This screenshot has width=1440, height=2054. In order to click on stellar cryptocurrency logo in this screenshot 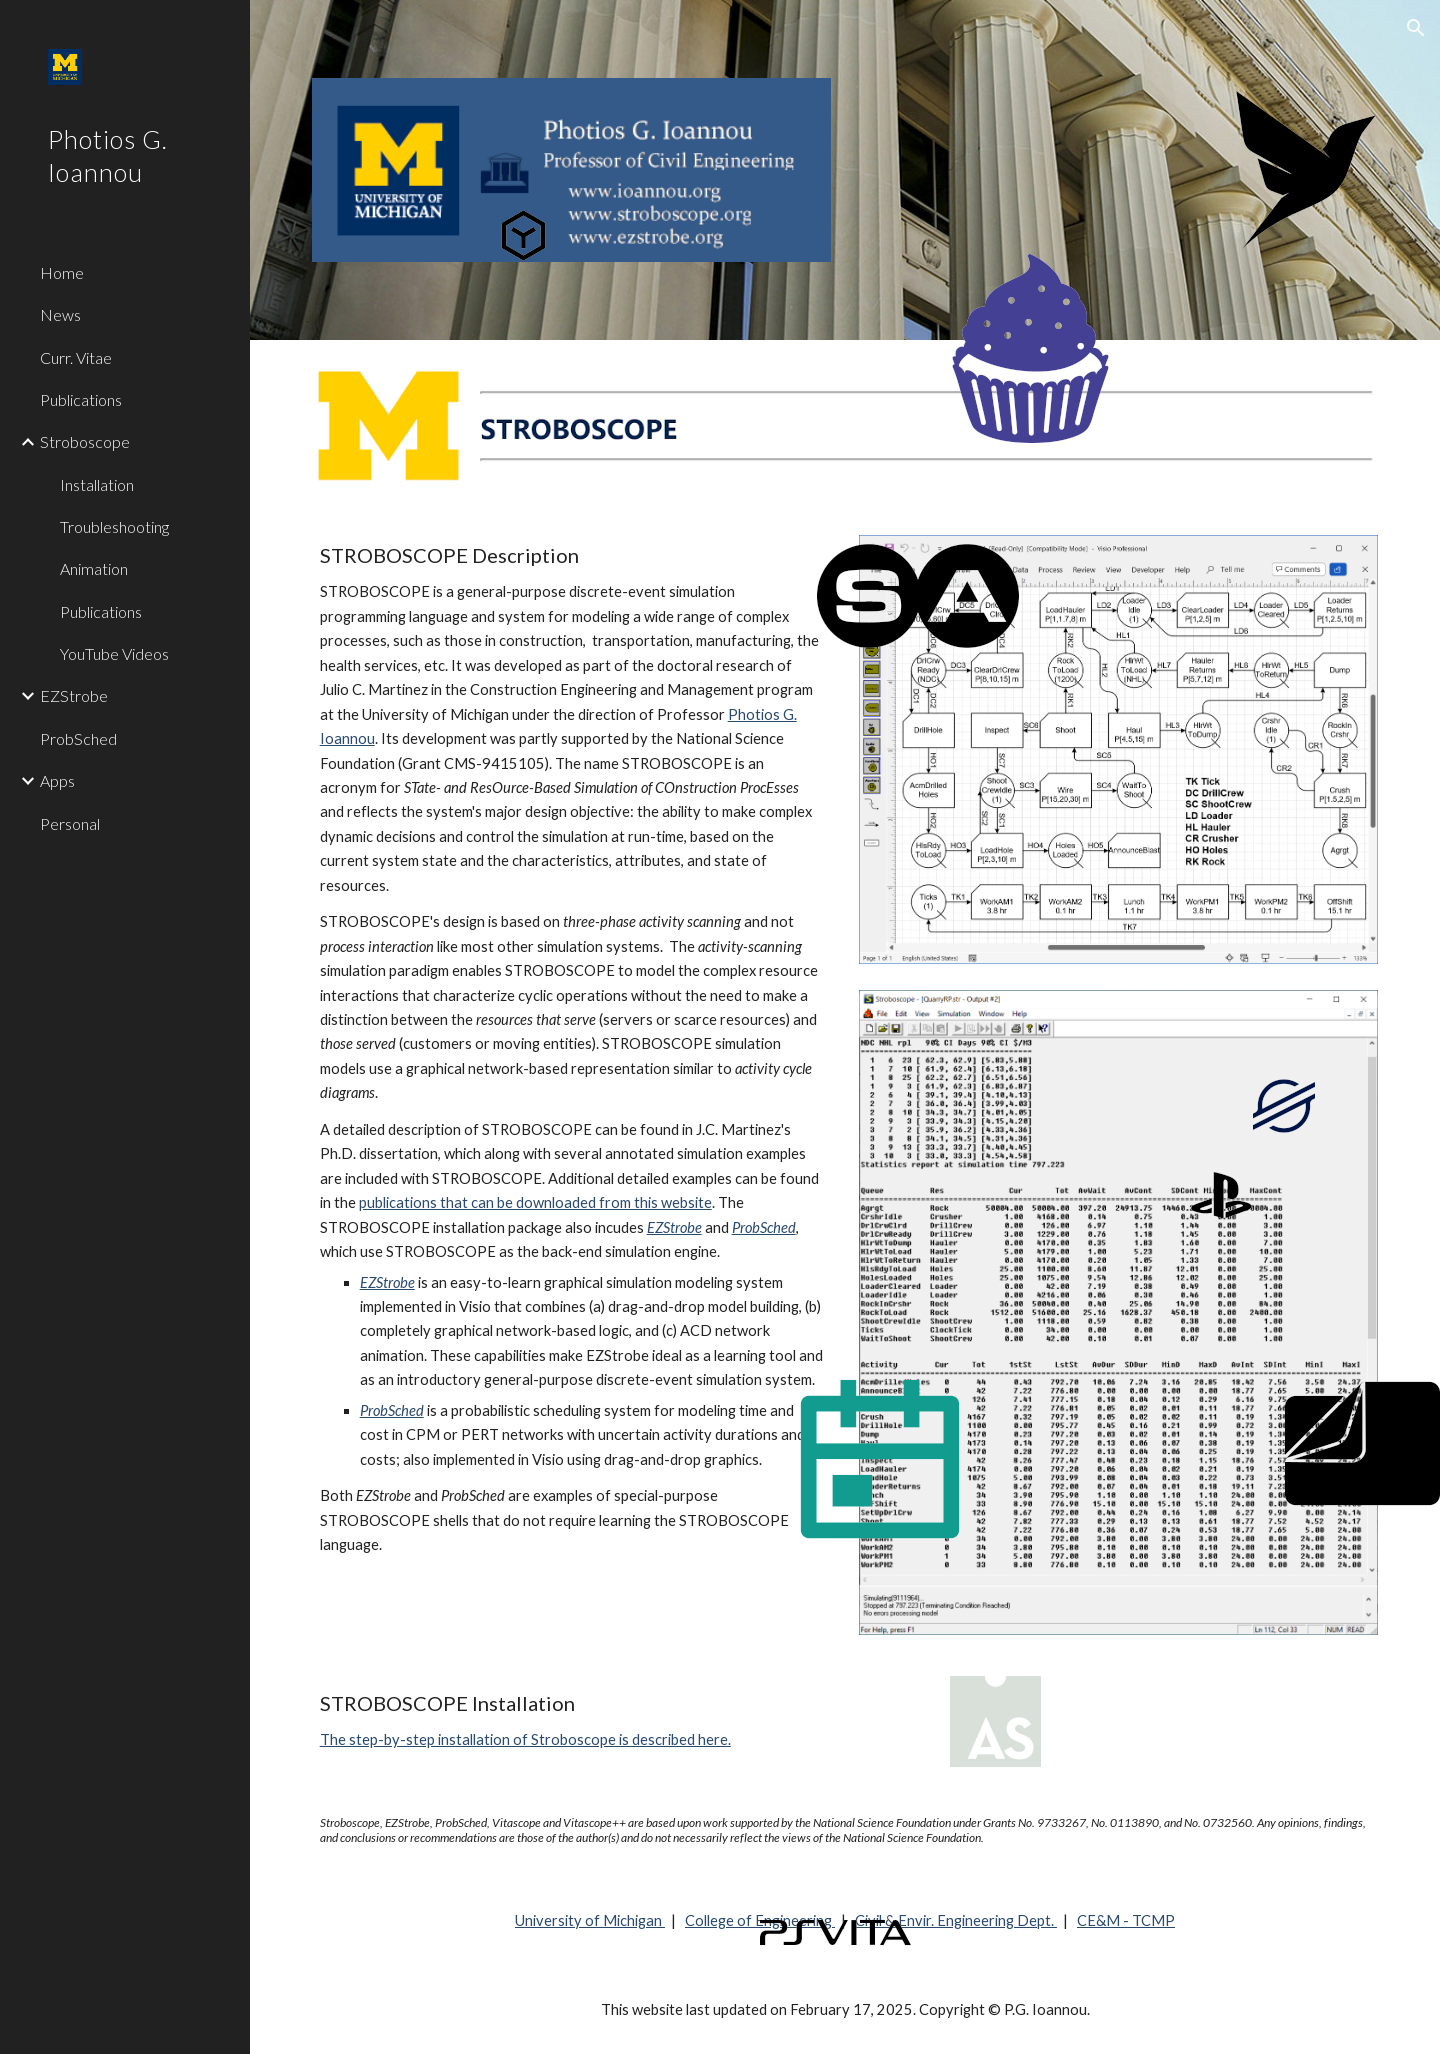, I will do `click(1284, 1106)`.